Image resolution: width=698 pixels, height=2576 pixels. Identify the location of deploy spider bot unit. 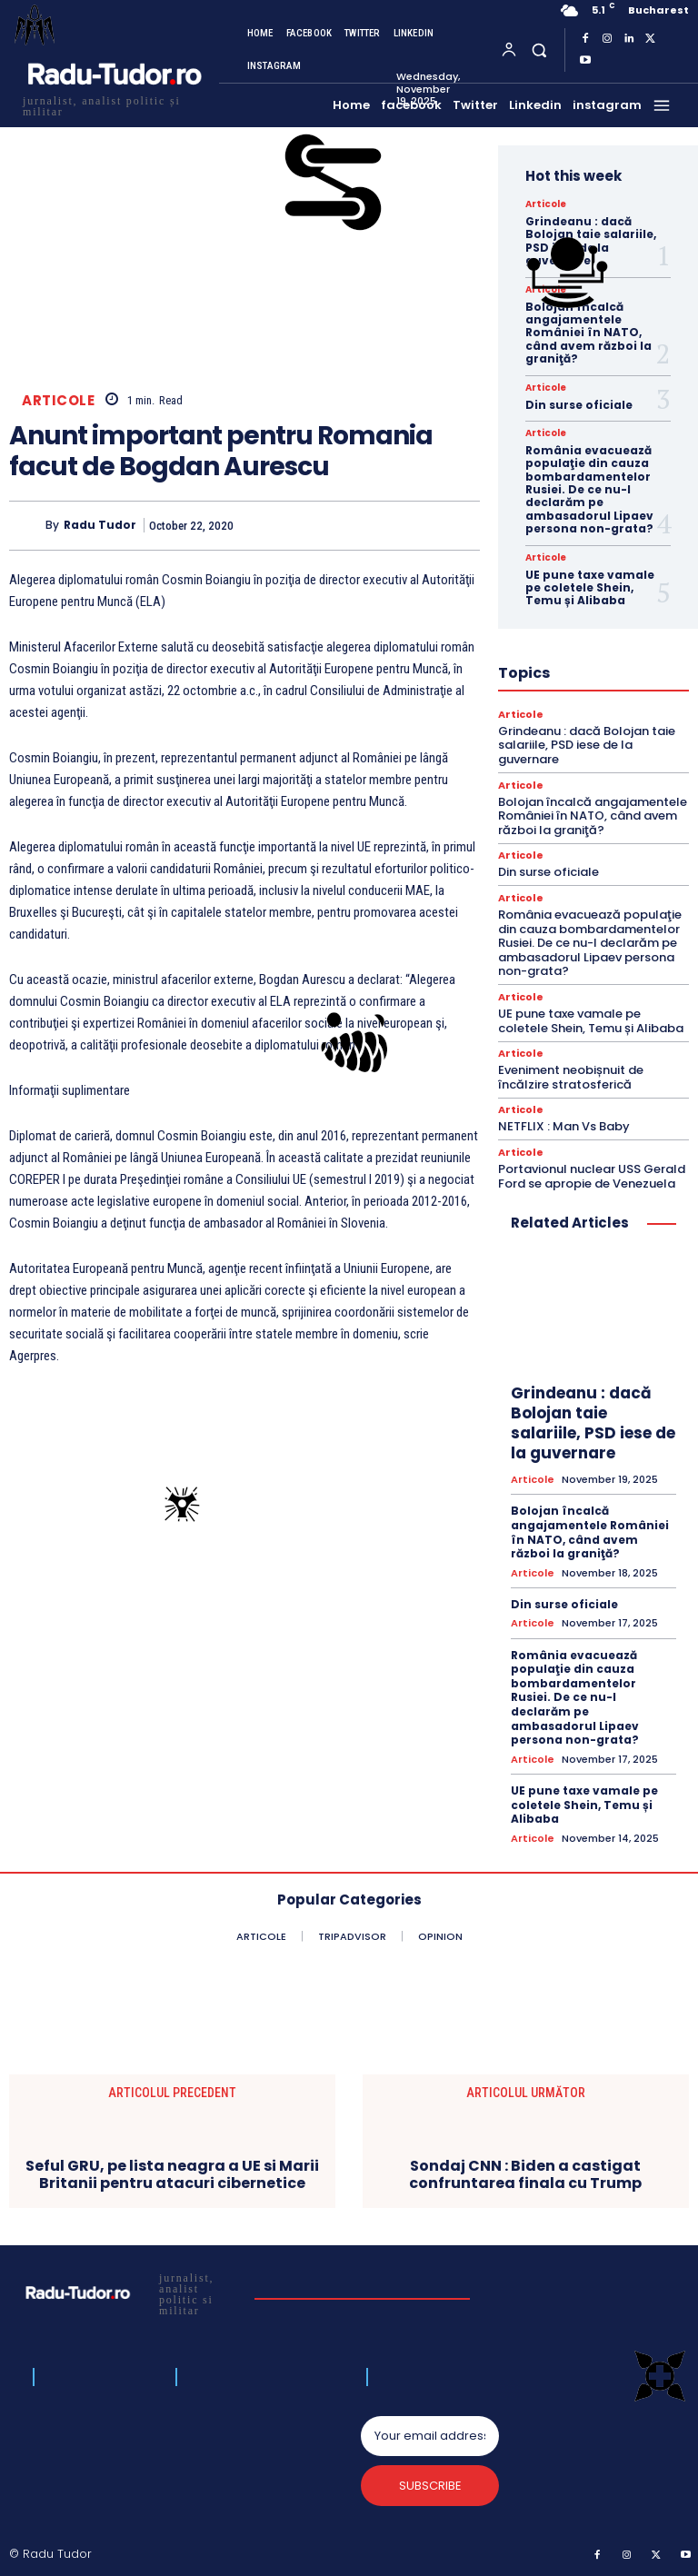
(35, 25).